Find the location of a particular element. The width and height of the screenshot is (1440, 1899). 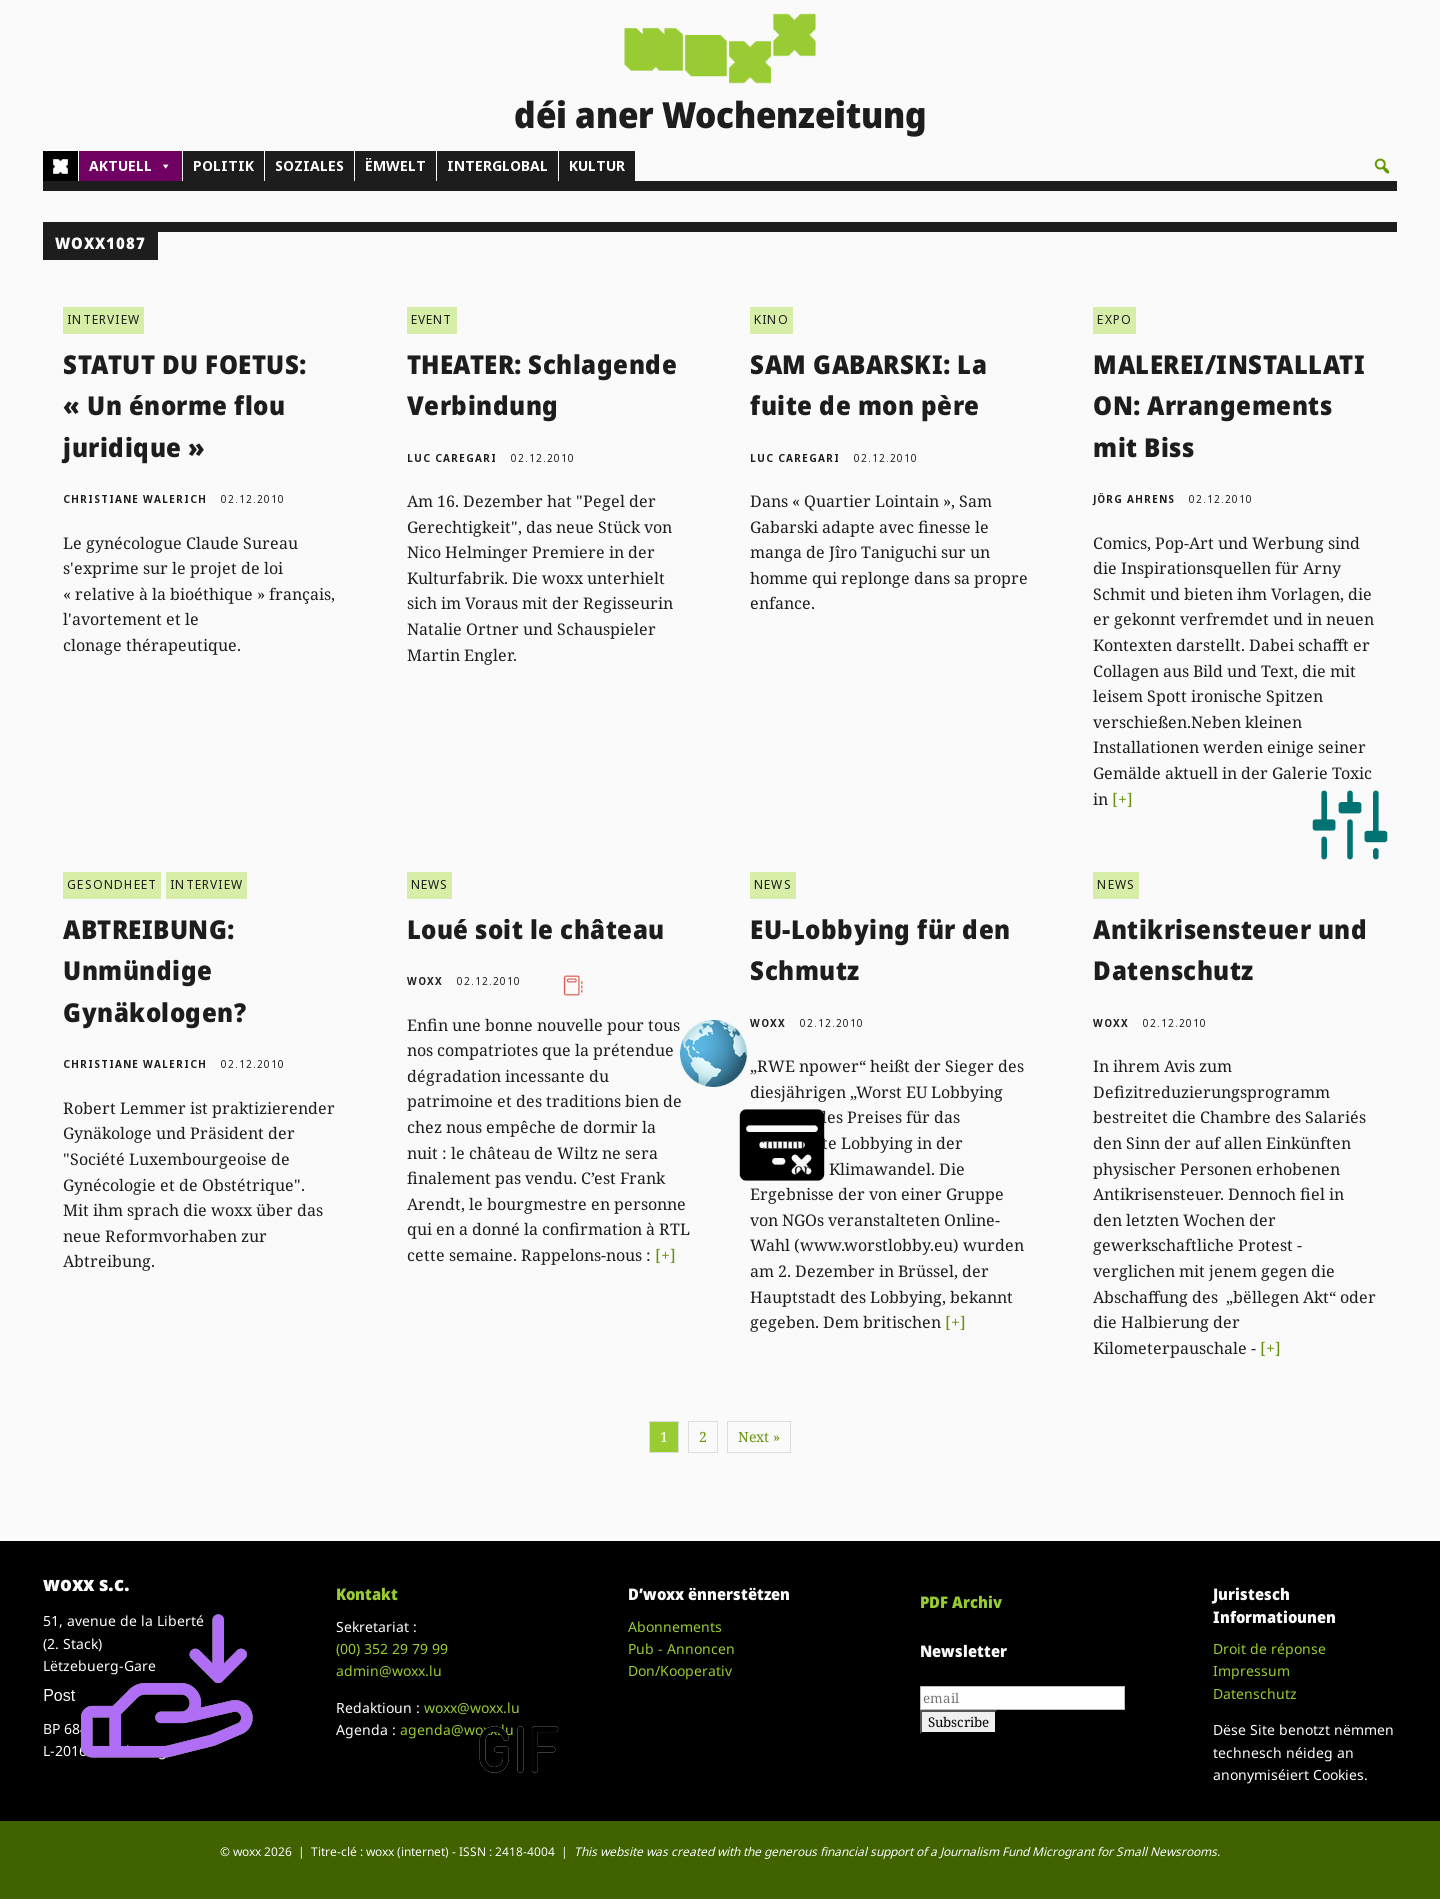

receive or accept an incoming item is located at coordinates (172, 1694).